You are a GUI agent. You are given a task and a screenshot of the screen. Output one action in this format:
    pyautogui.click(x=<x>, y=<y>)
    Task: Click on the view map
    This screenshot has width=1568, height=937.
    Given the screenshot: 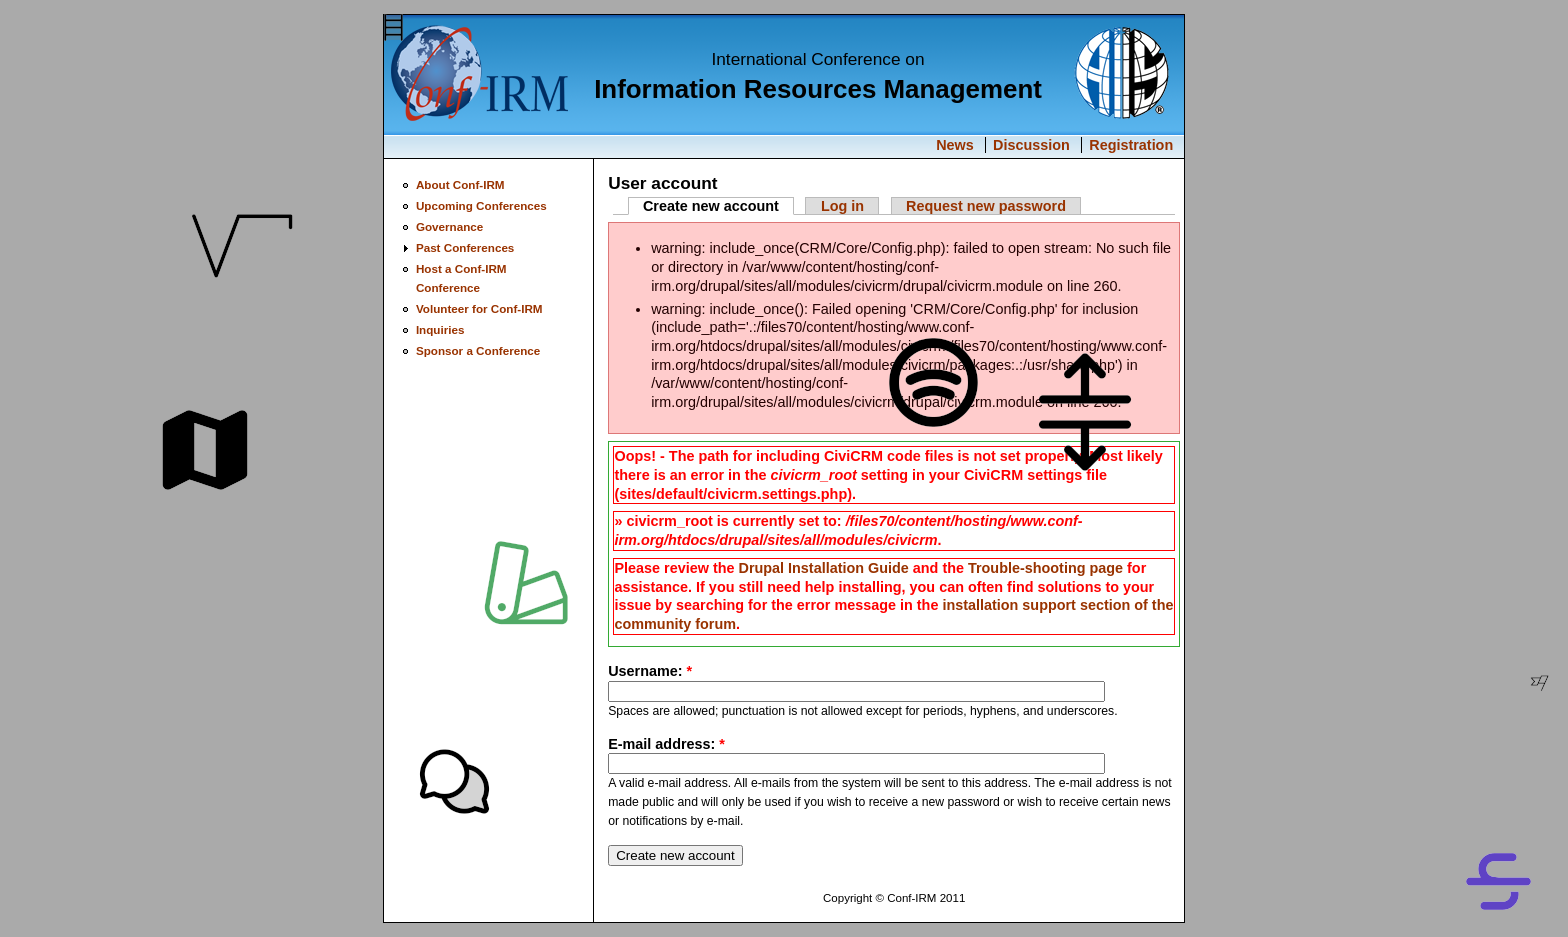 What is the action you would take?
    pyautogui.click(x=205, y=450)
    